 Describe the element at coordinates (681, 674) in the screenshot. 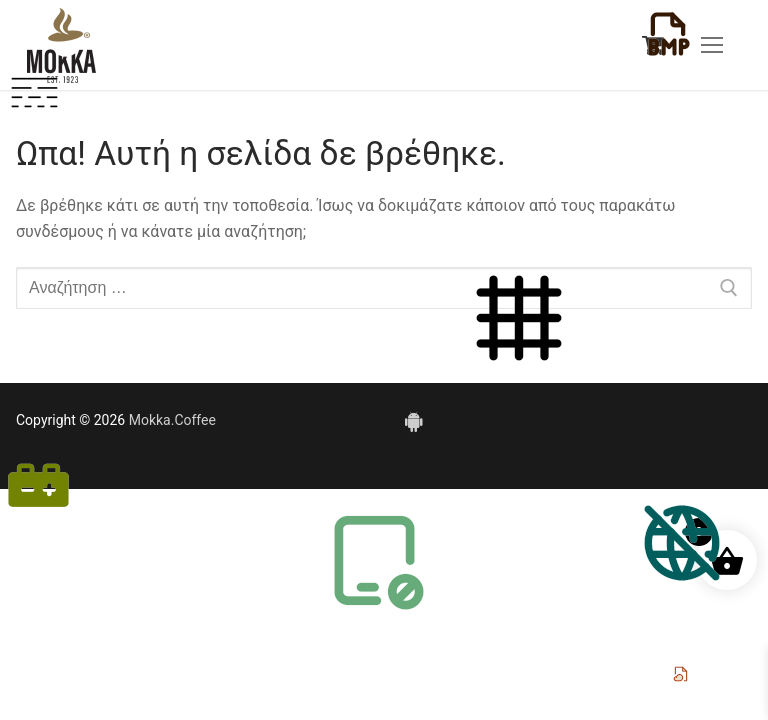

I see `access cloud-stored files` at that location.